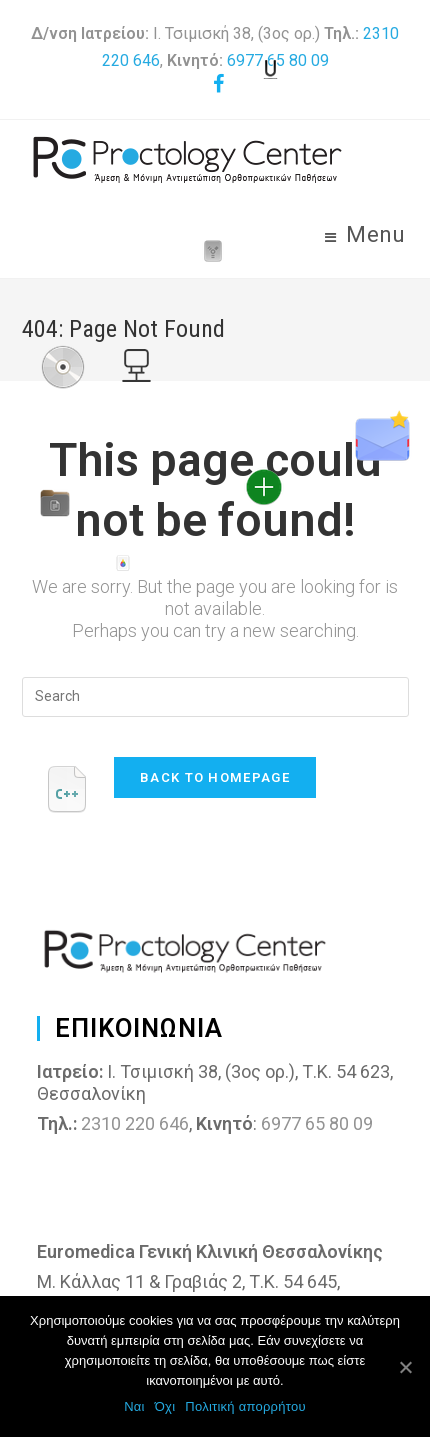  What do you see at coordinates (213, 251) in the screenshot?
I see `access firewire external hard drive` at bounding box center [213, 251].